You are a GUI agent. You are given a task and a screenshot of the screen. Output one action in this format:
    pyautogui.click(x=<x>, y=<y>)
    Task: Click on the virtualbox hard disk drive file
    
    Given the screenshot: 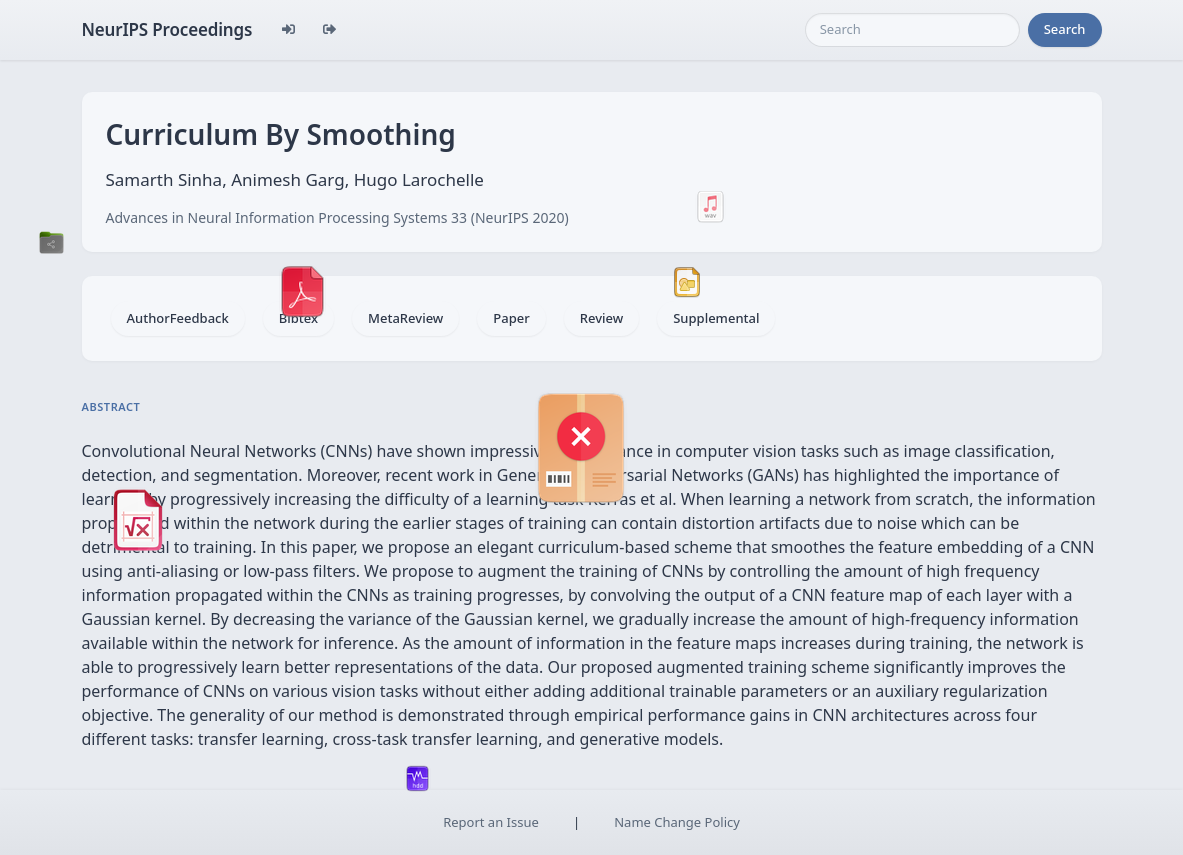 What is the action you would take?
    pyautogui.click(x=417, y=778)
    